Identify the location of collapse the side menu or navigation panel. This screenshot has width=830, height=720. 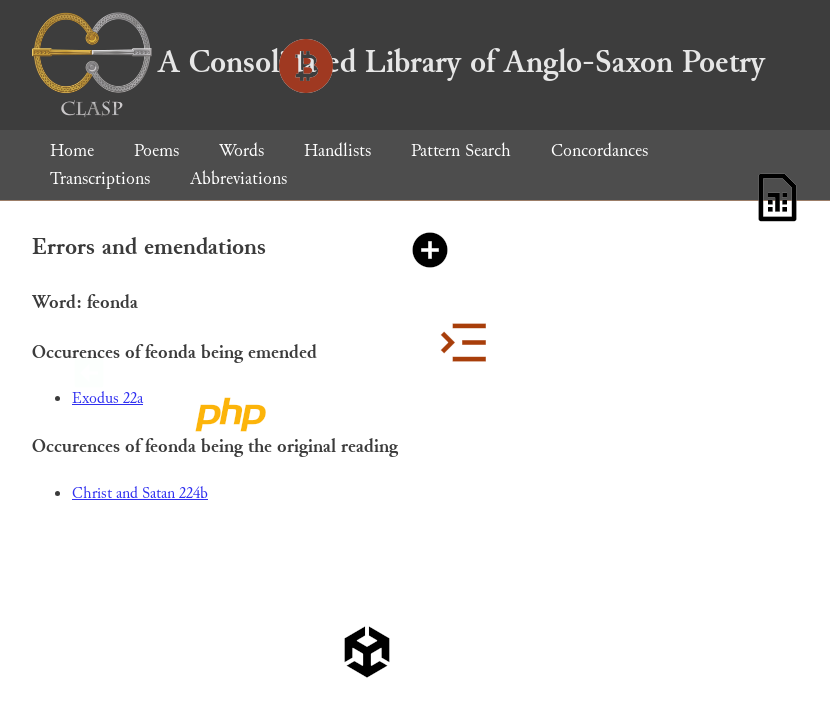
(464, 342).